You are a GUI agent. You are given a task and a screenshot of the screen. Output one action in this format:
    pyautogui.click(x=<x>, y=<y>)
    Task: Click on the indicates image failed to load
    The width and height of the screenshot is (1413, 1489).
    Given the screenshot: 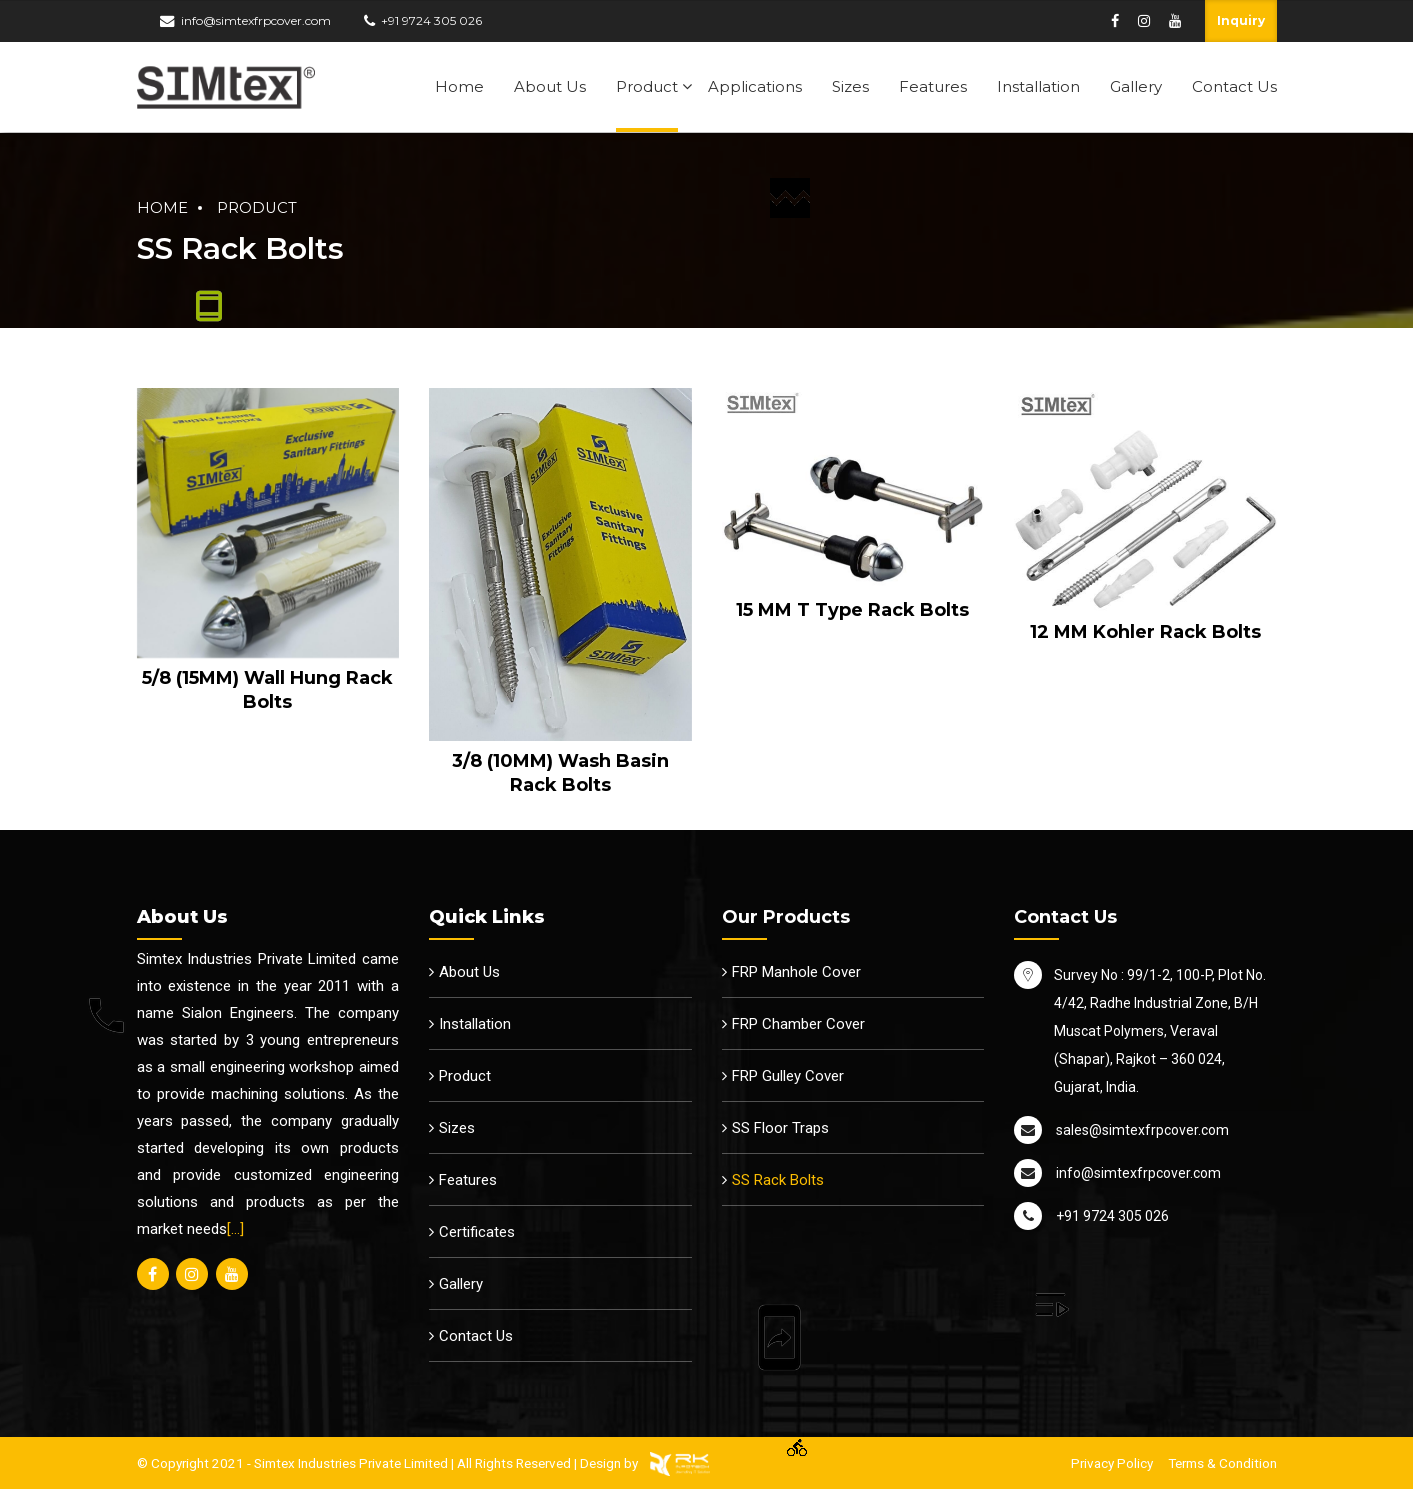 What is the action you would take?
    pyautogui.click(x=790, y=198)
    